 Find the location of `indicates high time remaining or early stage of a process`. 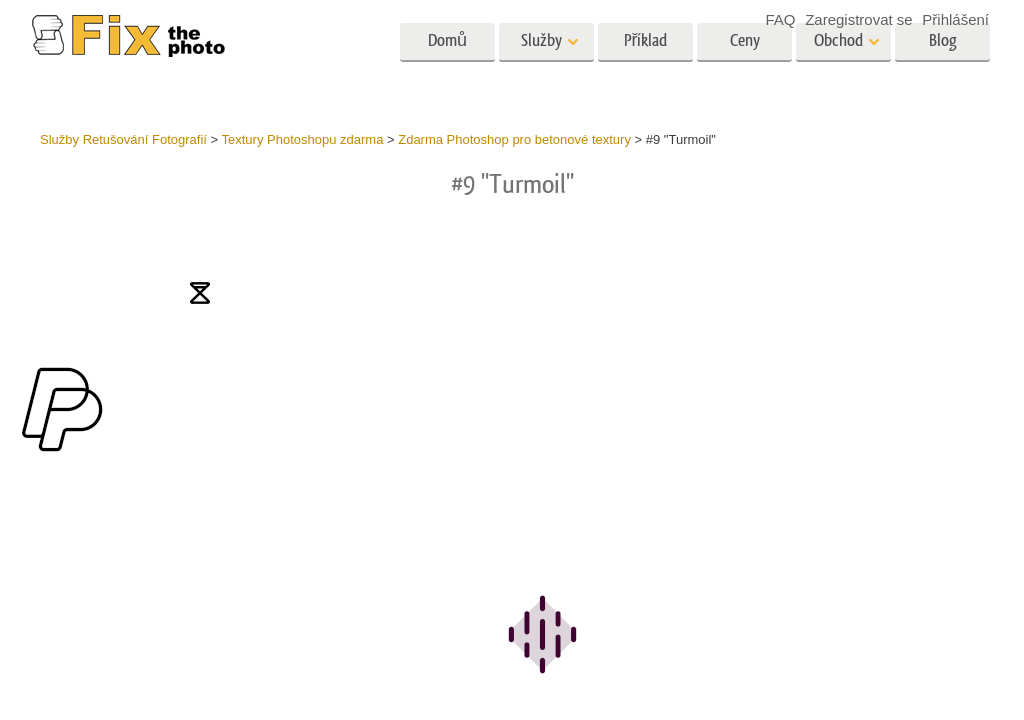

indicates high time remaining or early stage of a process is located at coordinates (200, 293).